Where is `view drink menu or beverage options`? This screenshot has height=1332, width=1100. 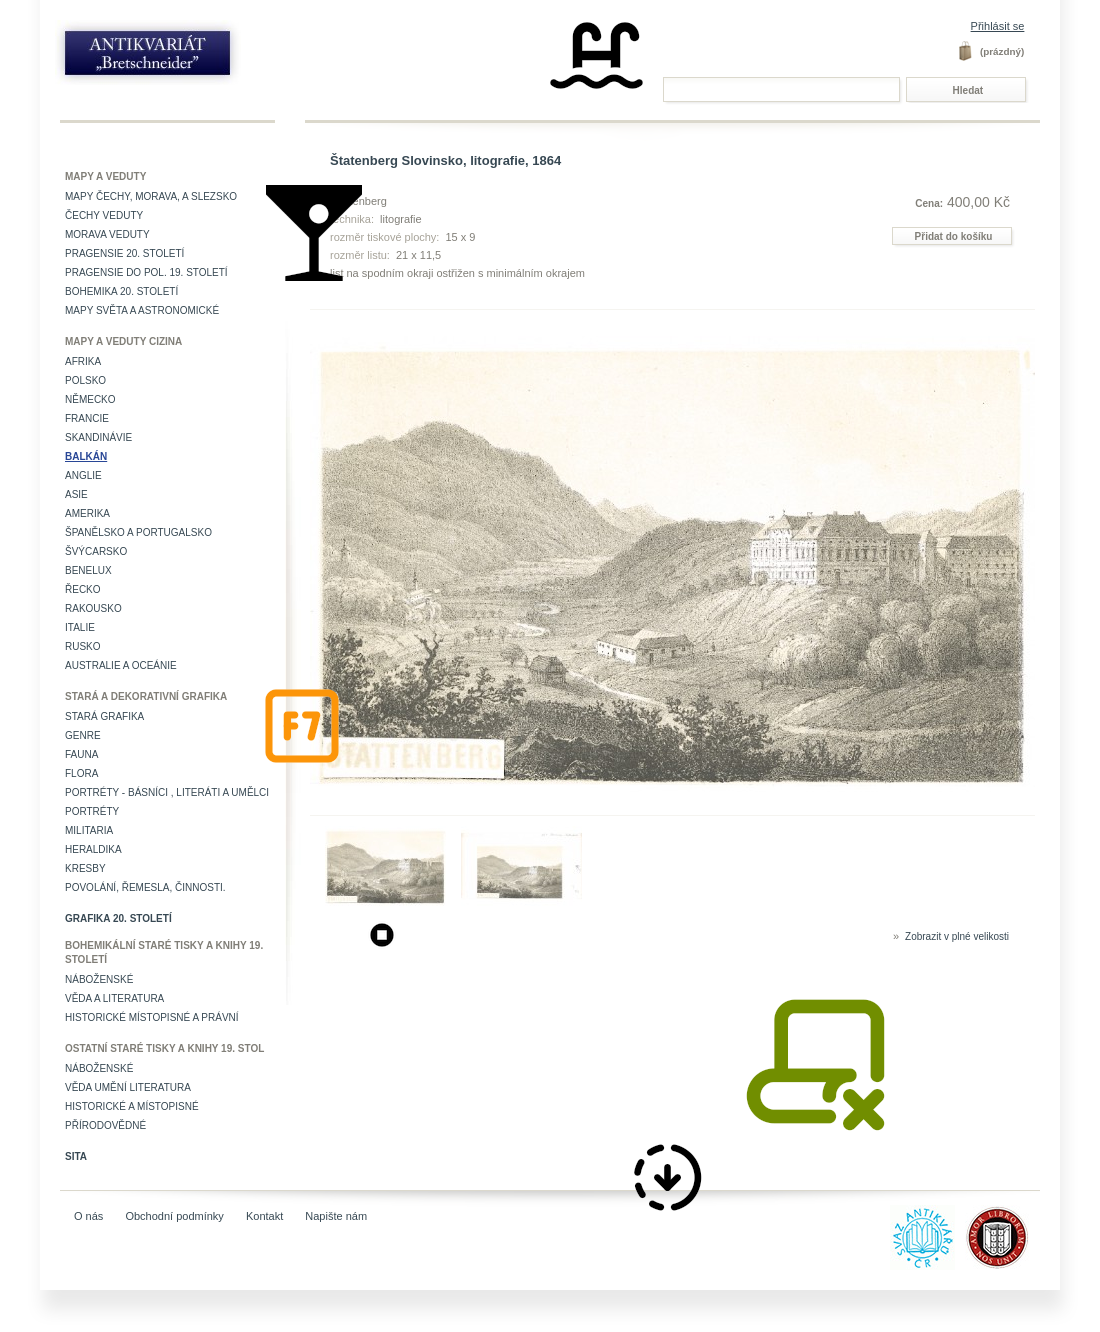 view drink menu or beverage options is located at coordinates (314, 233).